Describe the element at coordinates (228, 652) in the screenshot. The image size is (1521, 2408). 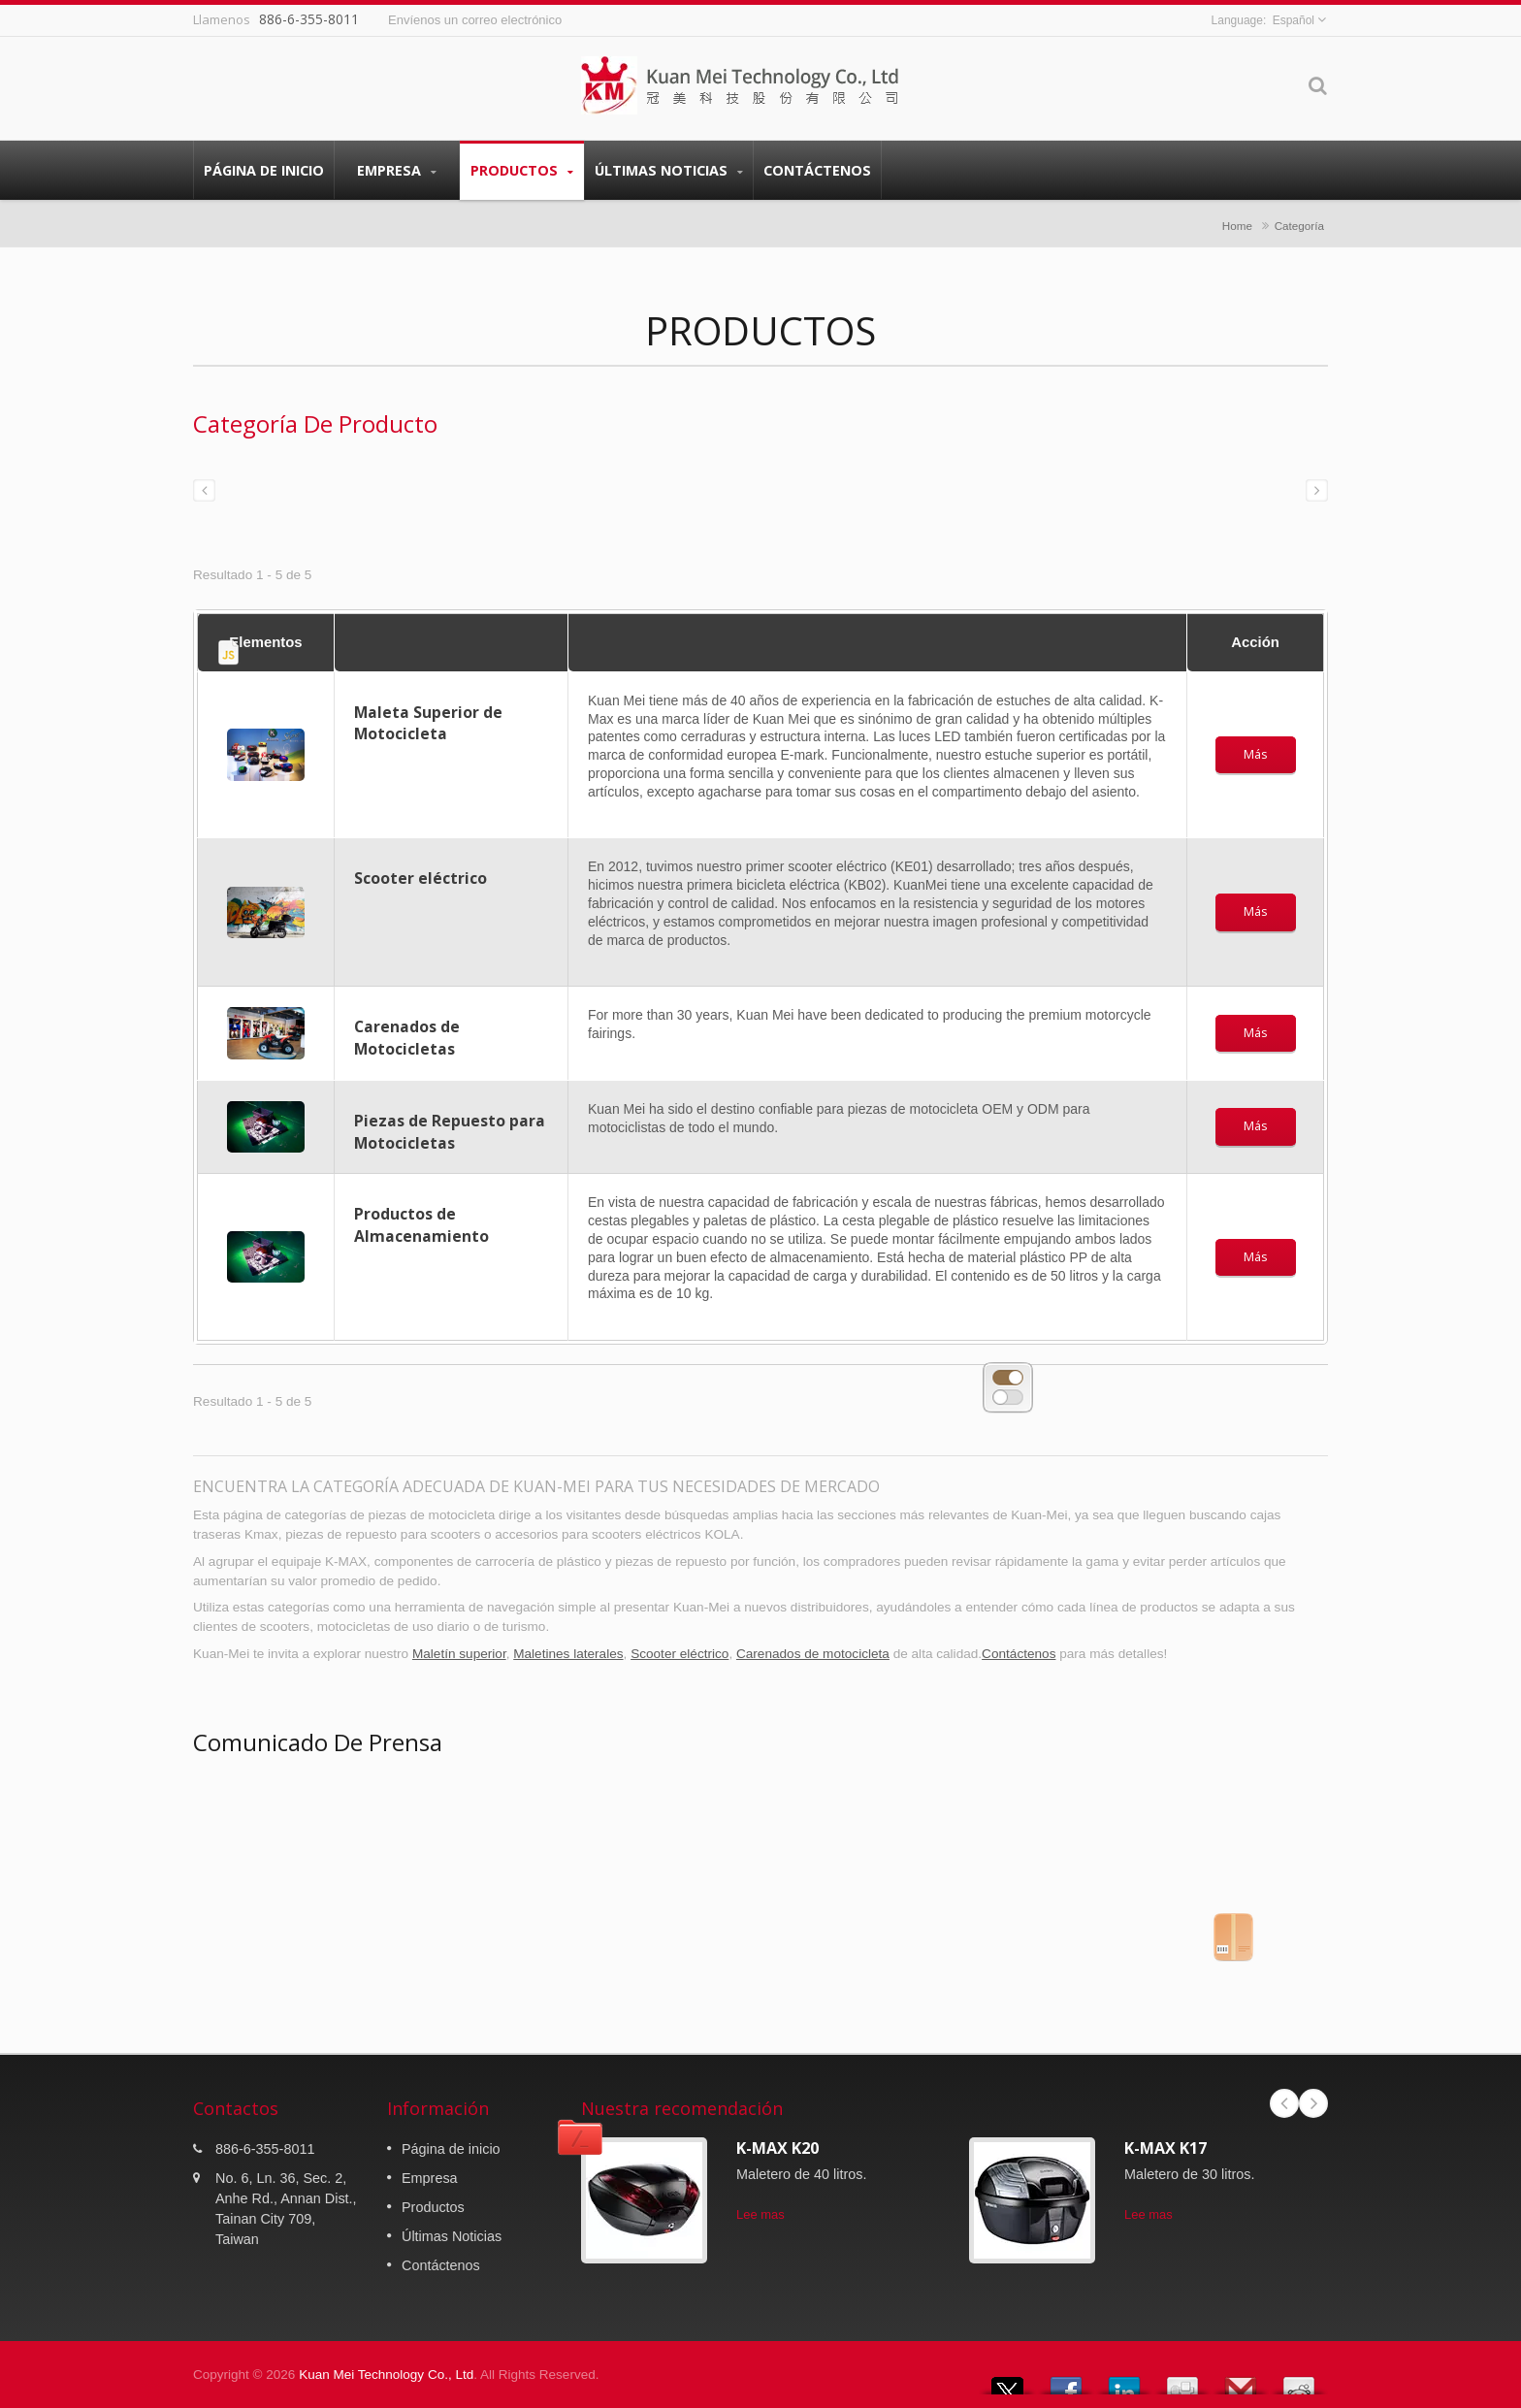
I see `indicates a javascript source file` at that location.